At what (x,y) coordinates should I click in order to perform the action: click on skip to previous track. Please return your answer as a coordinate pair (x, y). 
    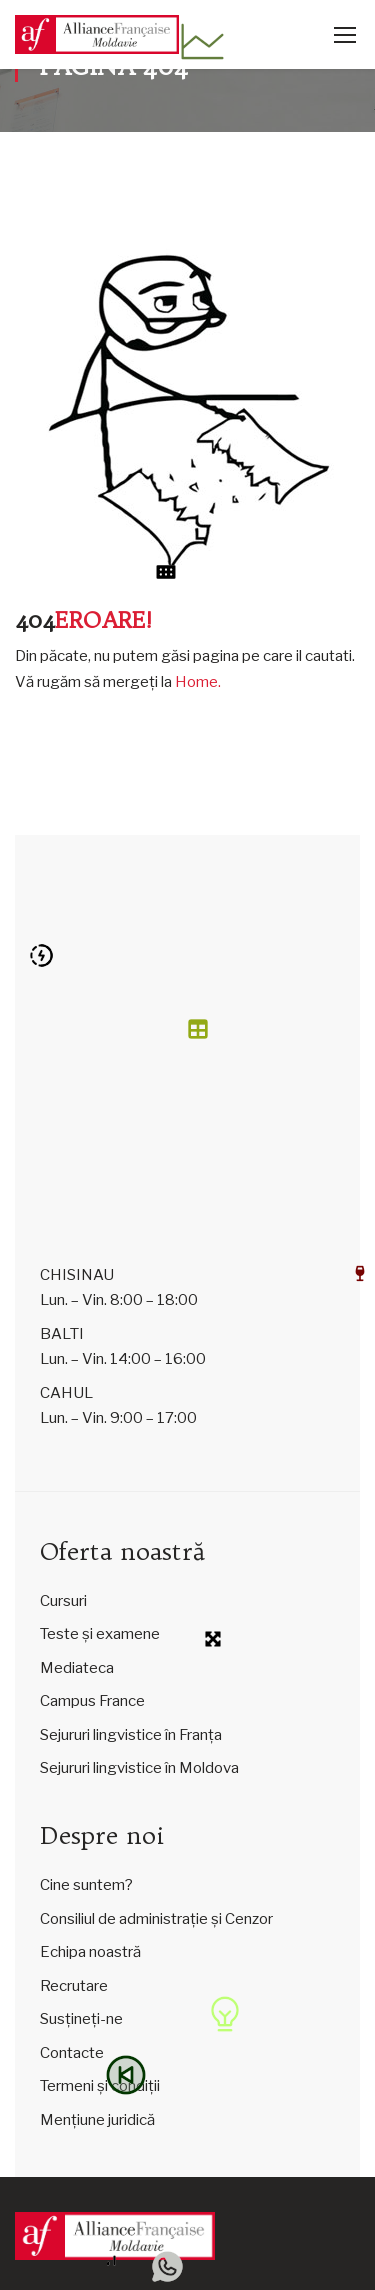
    Looking at the image, I should click on (126, 2075).